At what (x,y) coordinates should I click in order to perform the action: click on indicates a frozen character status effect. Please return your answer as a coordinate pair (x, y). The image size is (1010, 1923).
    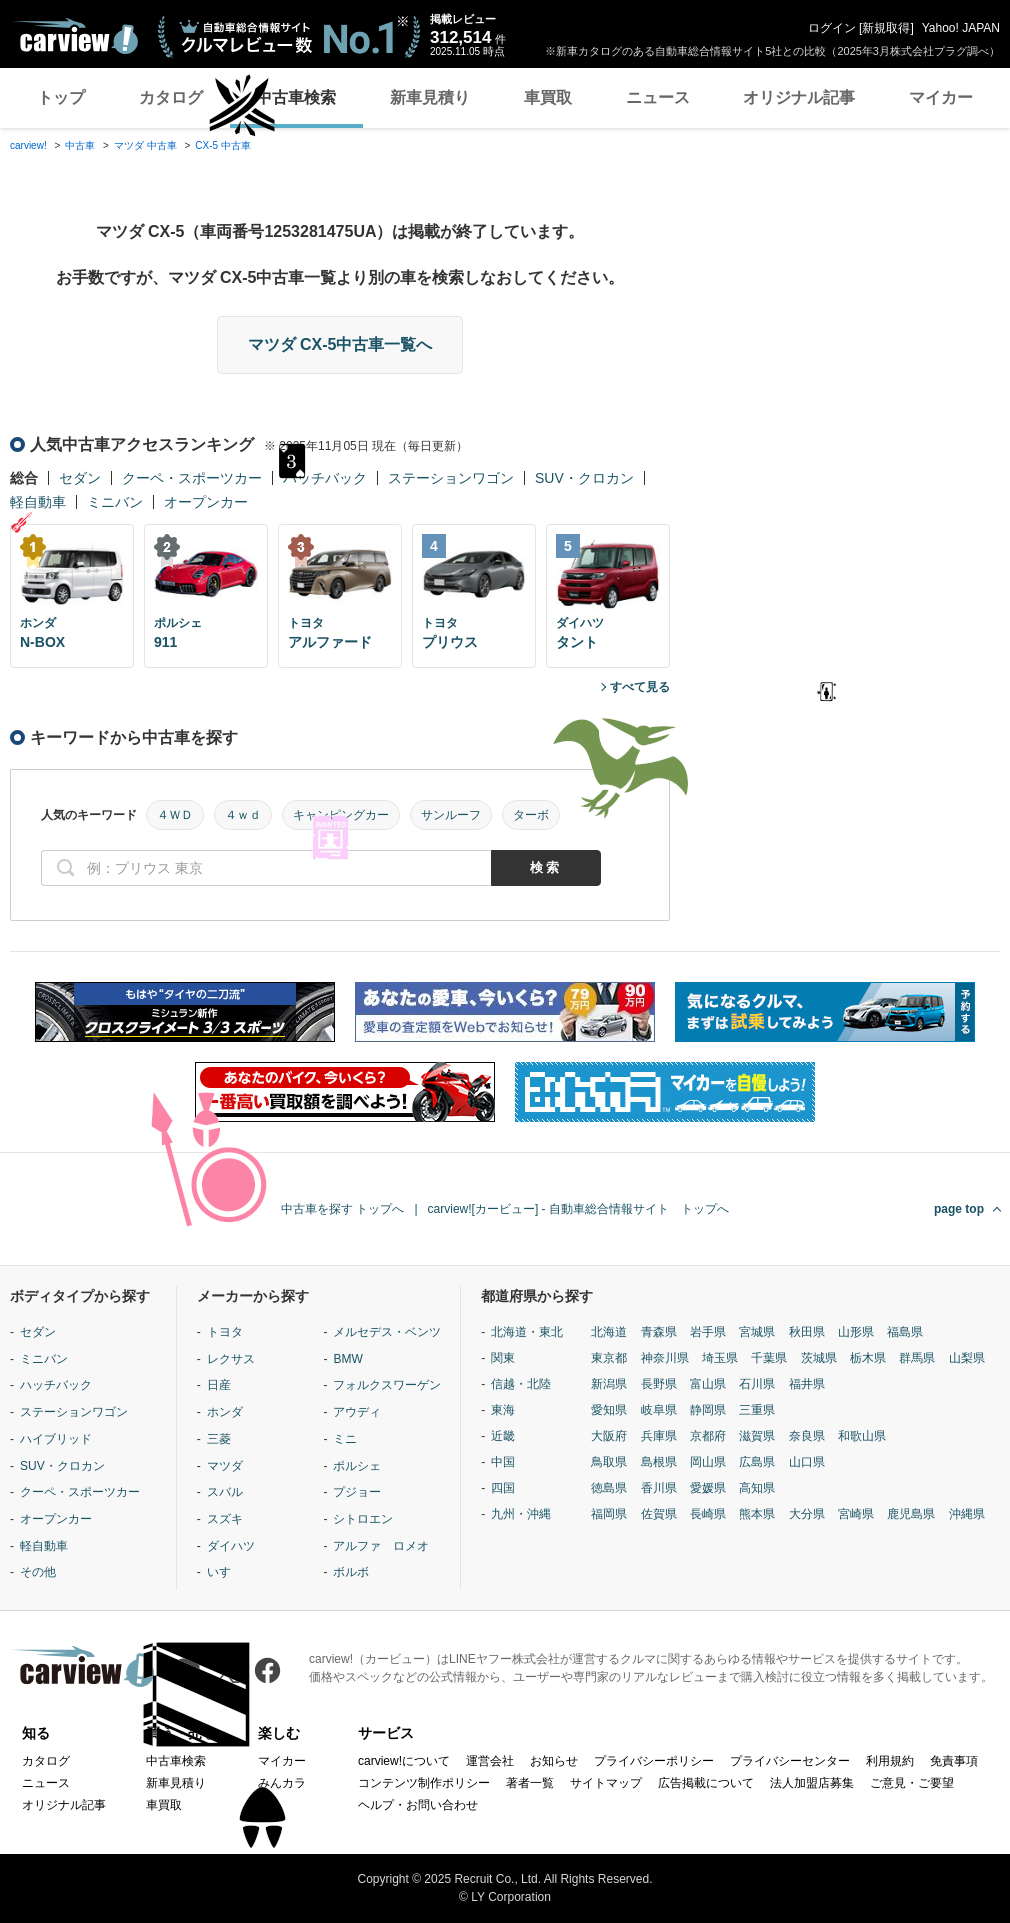
    Looking at the image, I should click on (826, 691).